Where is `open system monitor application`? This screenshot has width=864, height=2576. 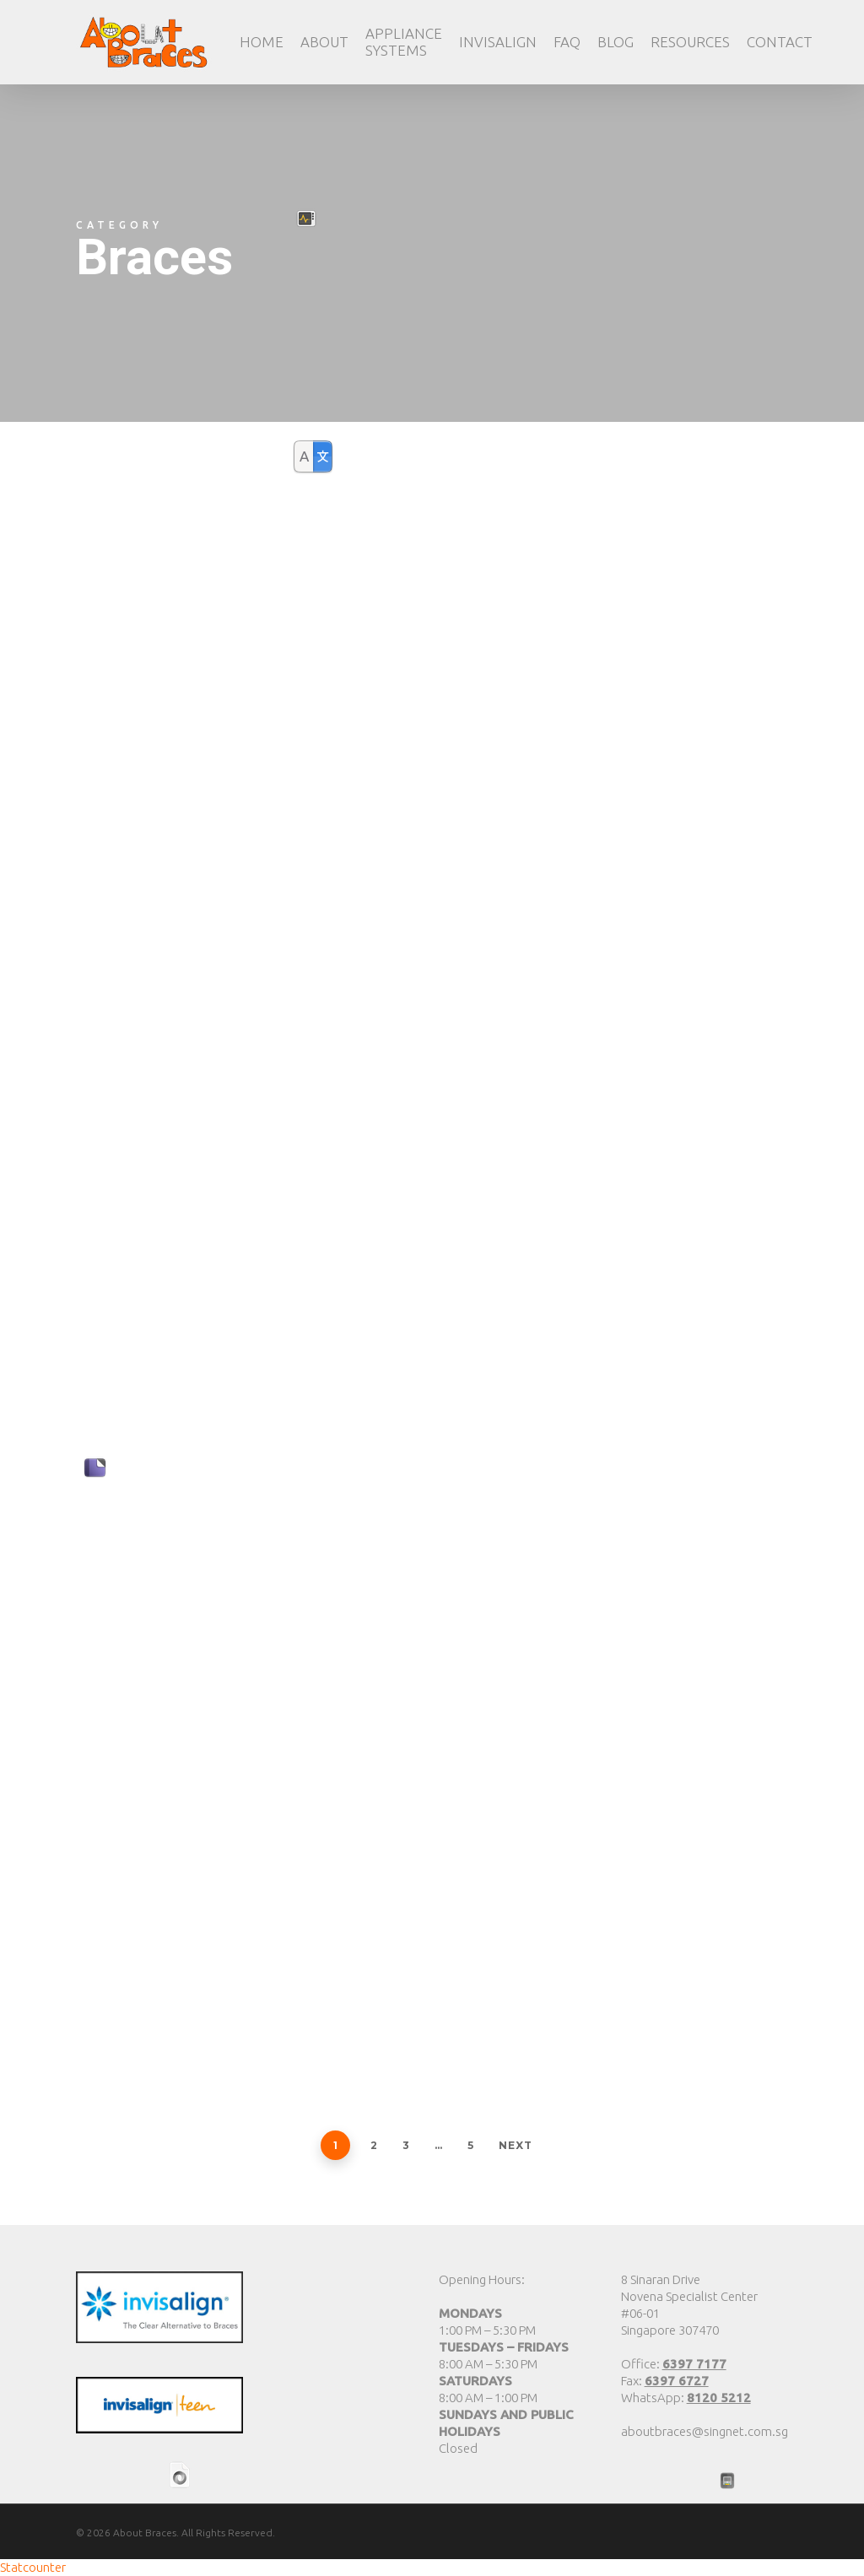 open system monitor application is located at coordinates (306, 219).